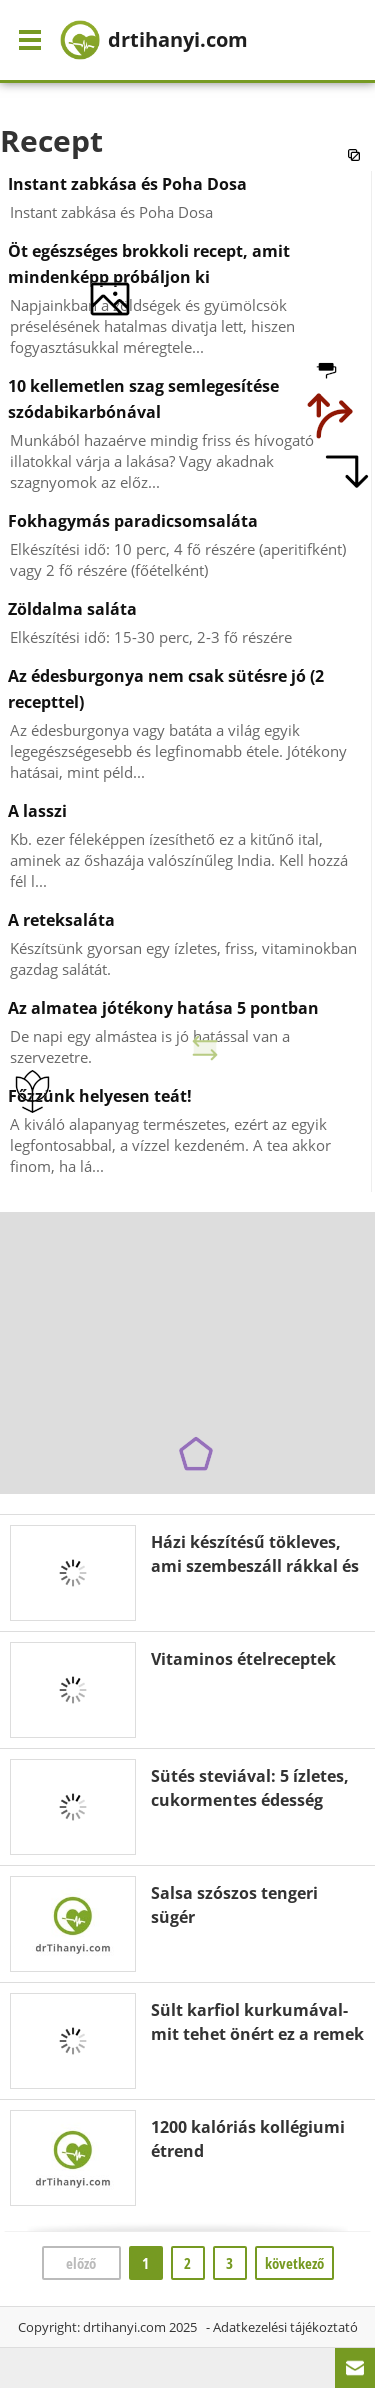  What do you see at coordinates (205, 1048) in the screenshot?
I see `swap or exchange items` at bounding box center [205, 1048].